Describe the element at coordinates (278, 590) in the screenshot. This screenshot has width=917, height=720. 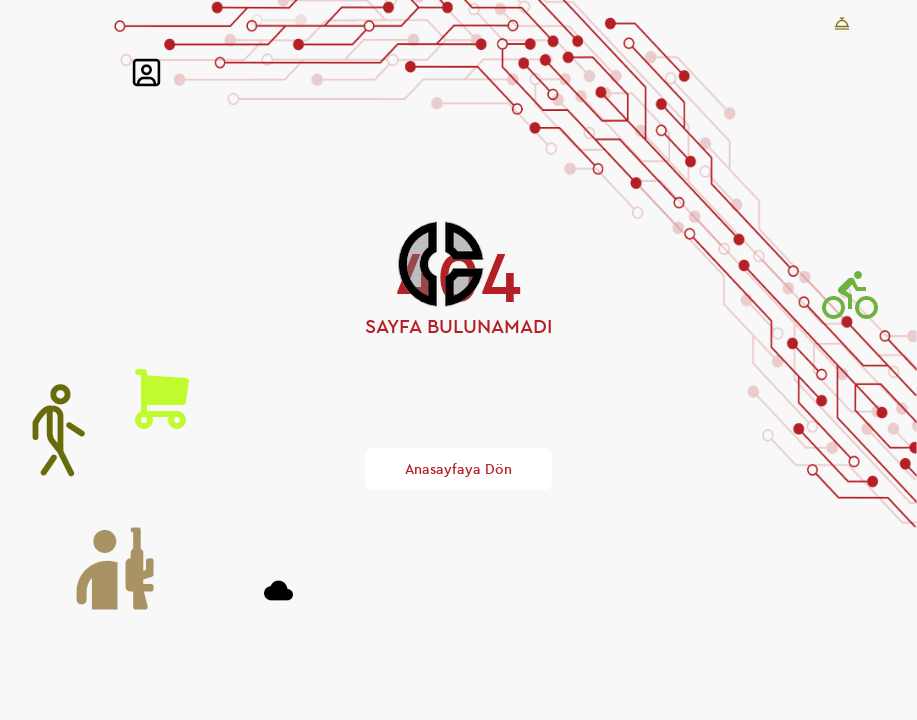
I see `access cloud storage` at that location.